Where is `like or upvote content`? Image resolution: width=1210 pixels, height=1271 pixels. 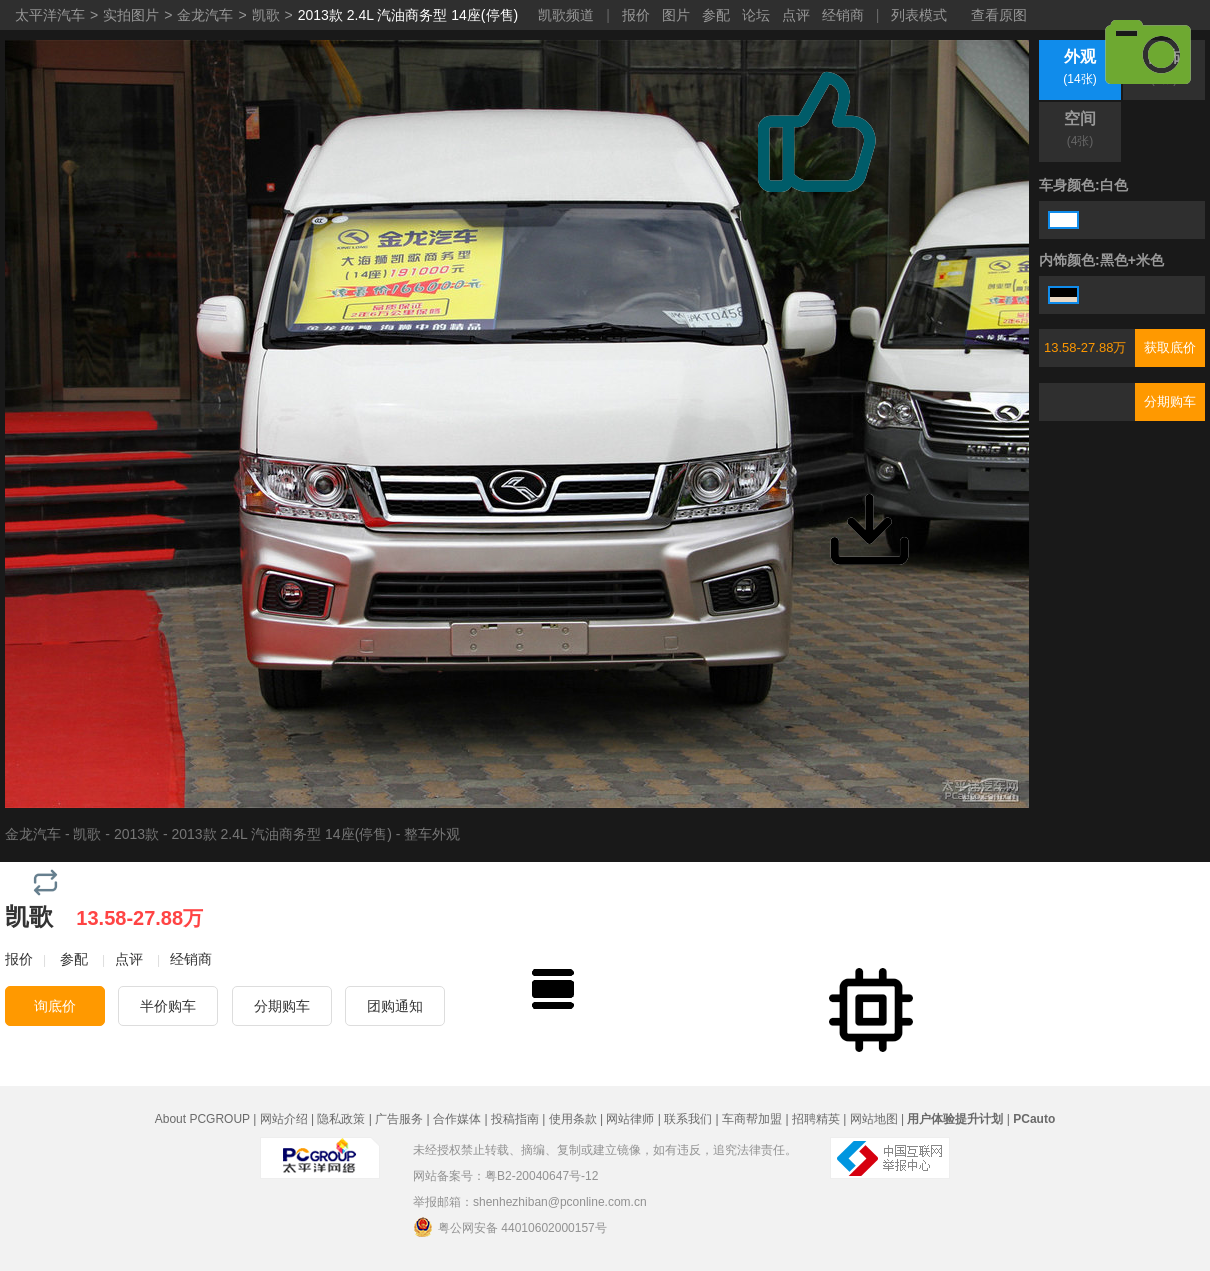 like or upvote content is located at coordinates (819, 131).